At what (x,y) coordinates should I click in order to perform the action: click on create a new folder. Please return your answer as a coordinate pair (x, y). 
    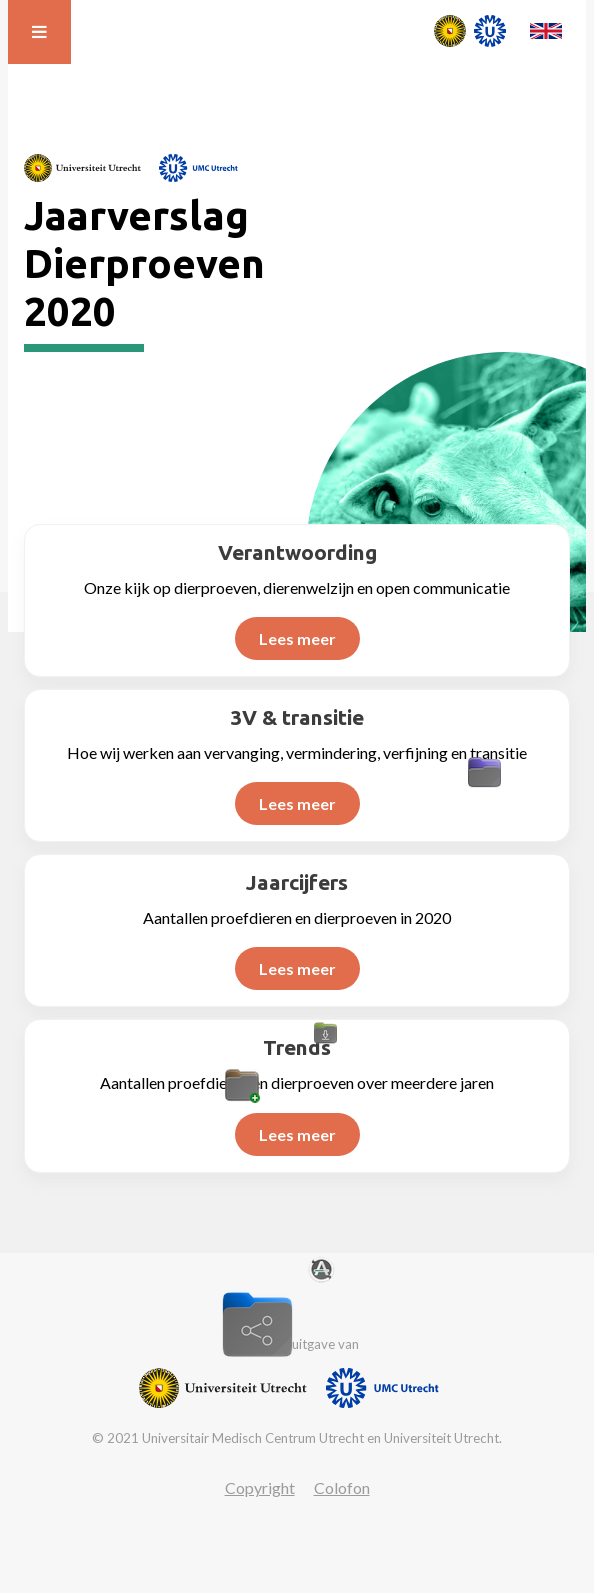
    Looking at the image, I should click on (242, 1085).